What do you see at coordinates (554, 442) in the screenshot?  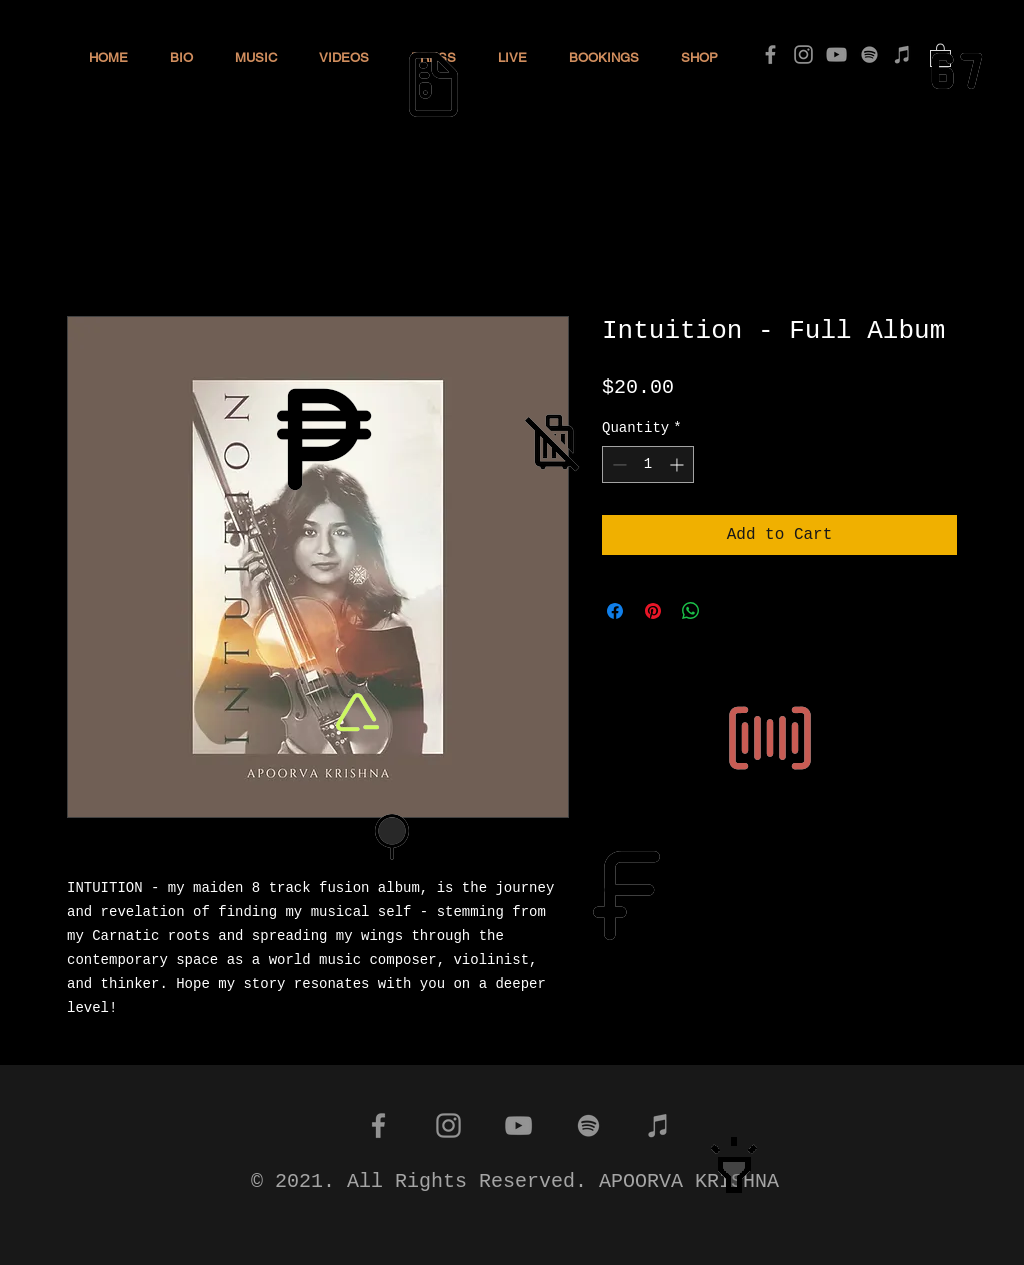 I see `luggage not allowed in this area` at bounding box center [554, 442].